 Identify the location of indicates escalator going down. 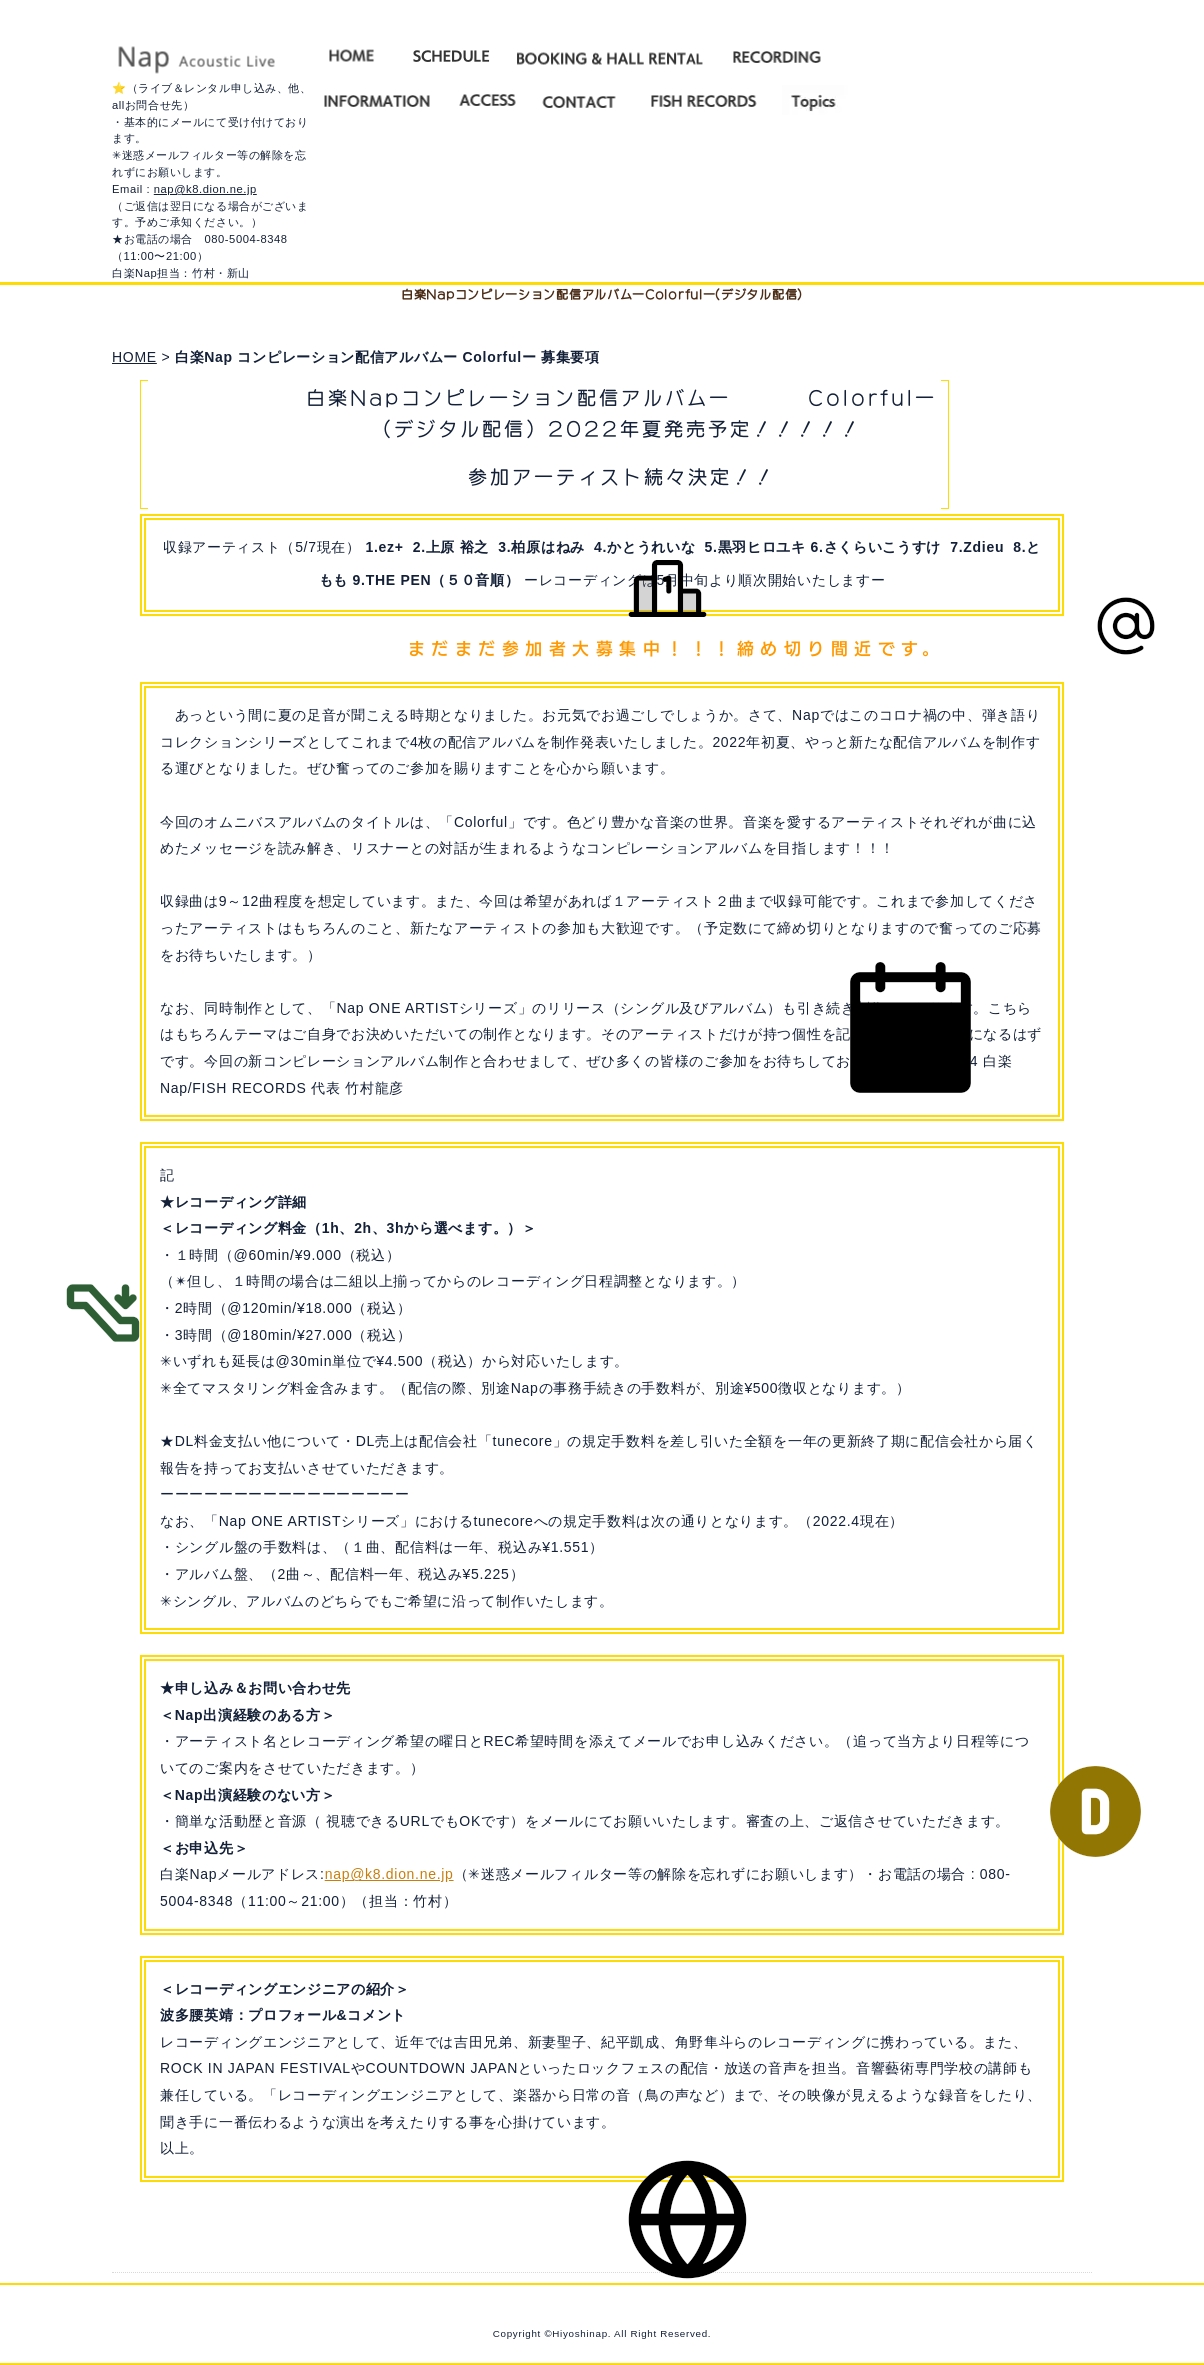
(103, 1313).